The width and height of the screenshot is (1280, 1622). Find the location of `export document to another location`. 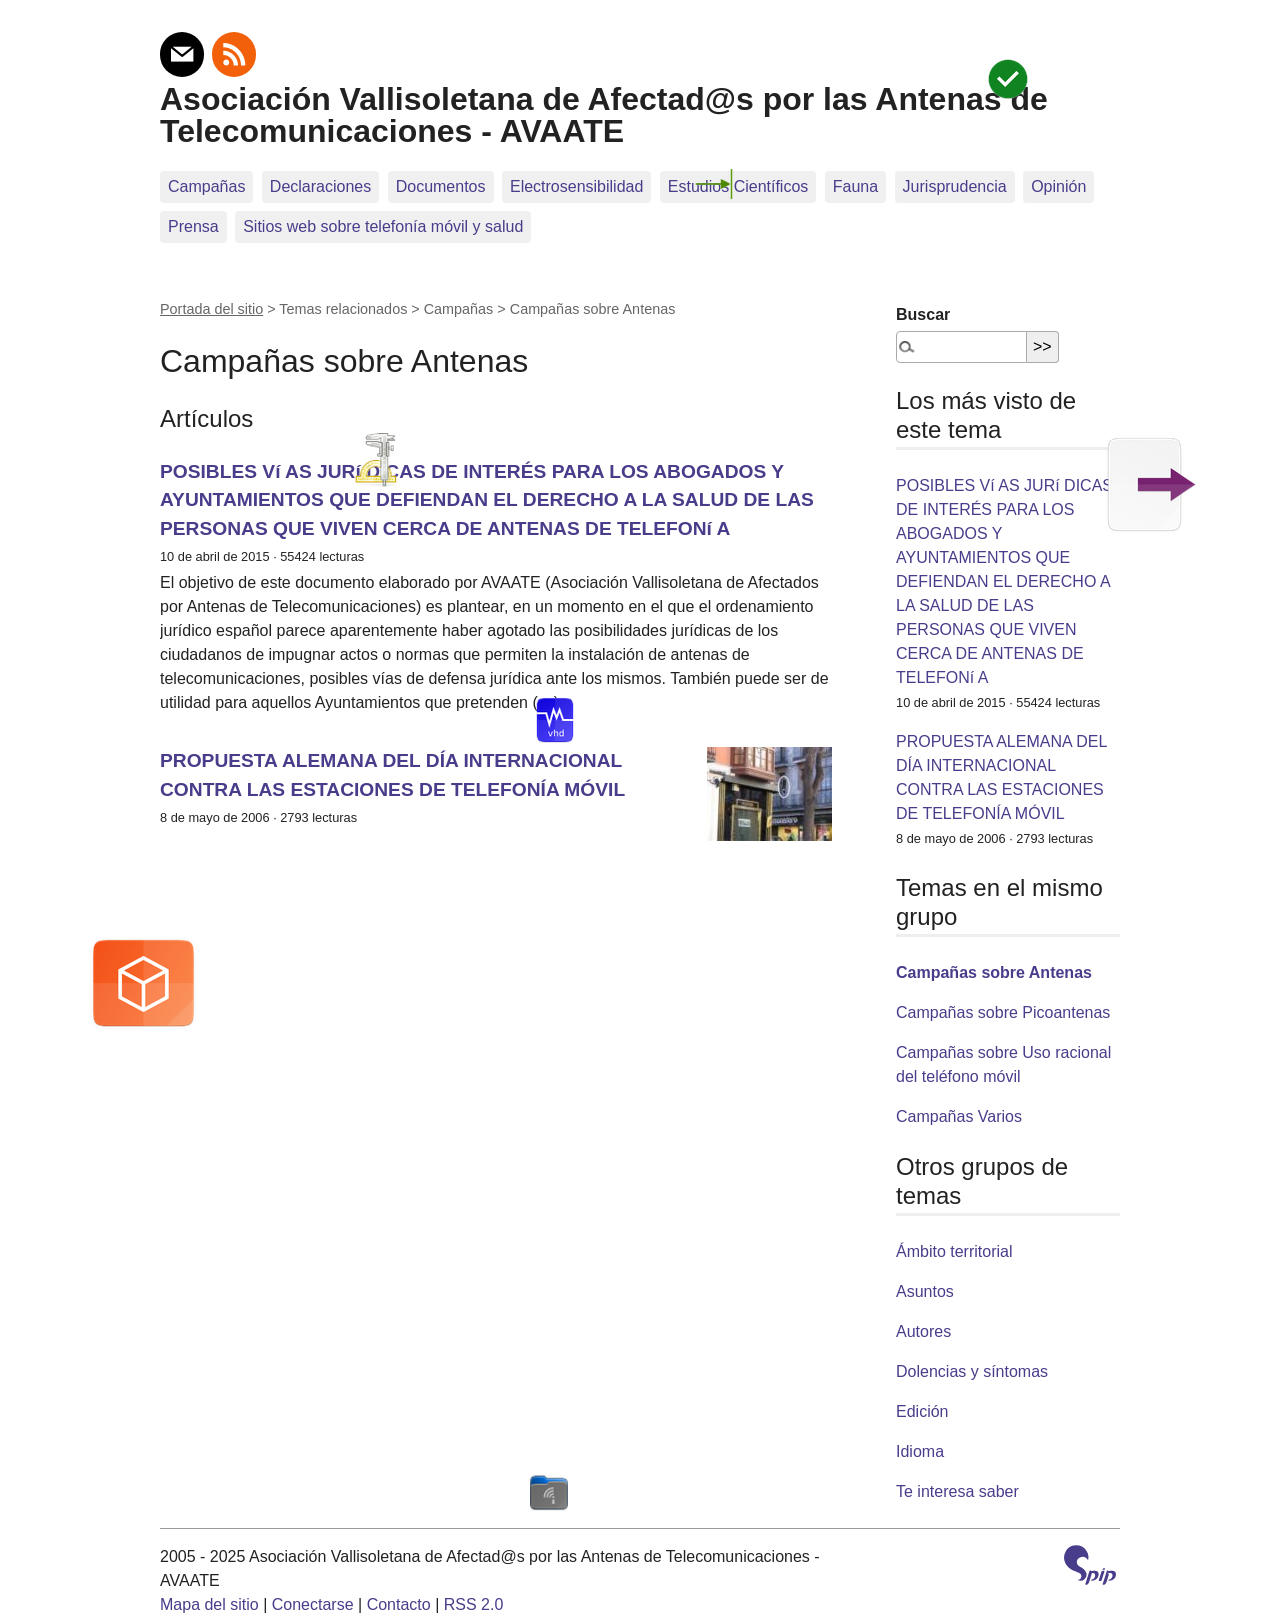

export document to another location is located at coordinates (1144, 484).